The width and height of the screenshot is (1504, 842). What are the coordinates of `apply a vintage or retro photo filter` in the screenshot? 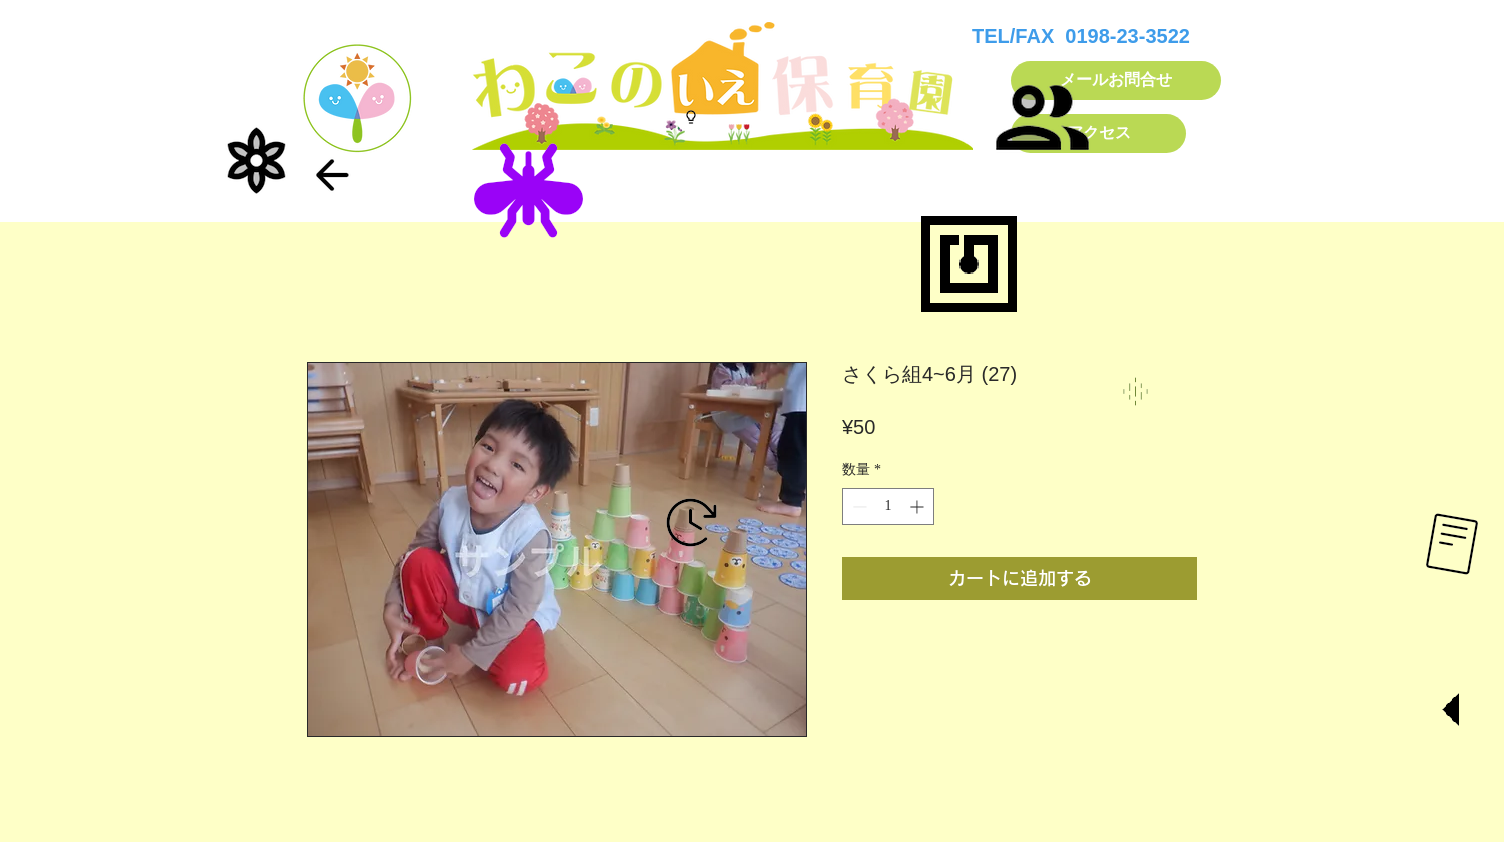 It's located at (256, 160).